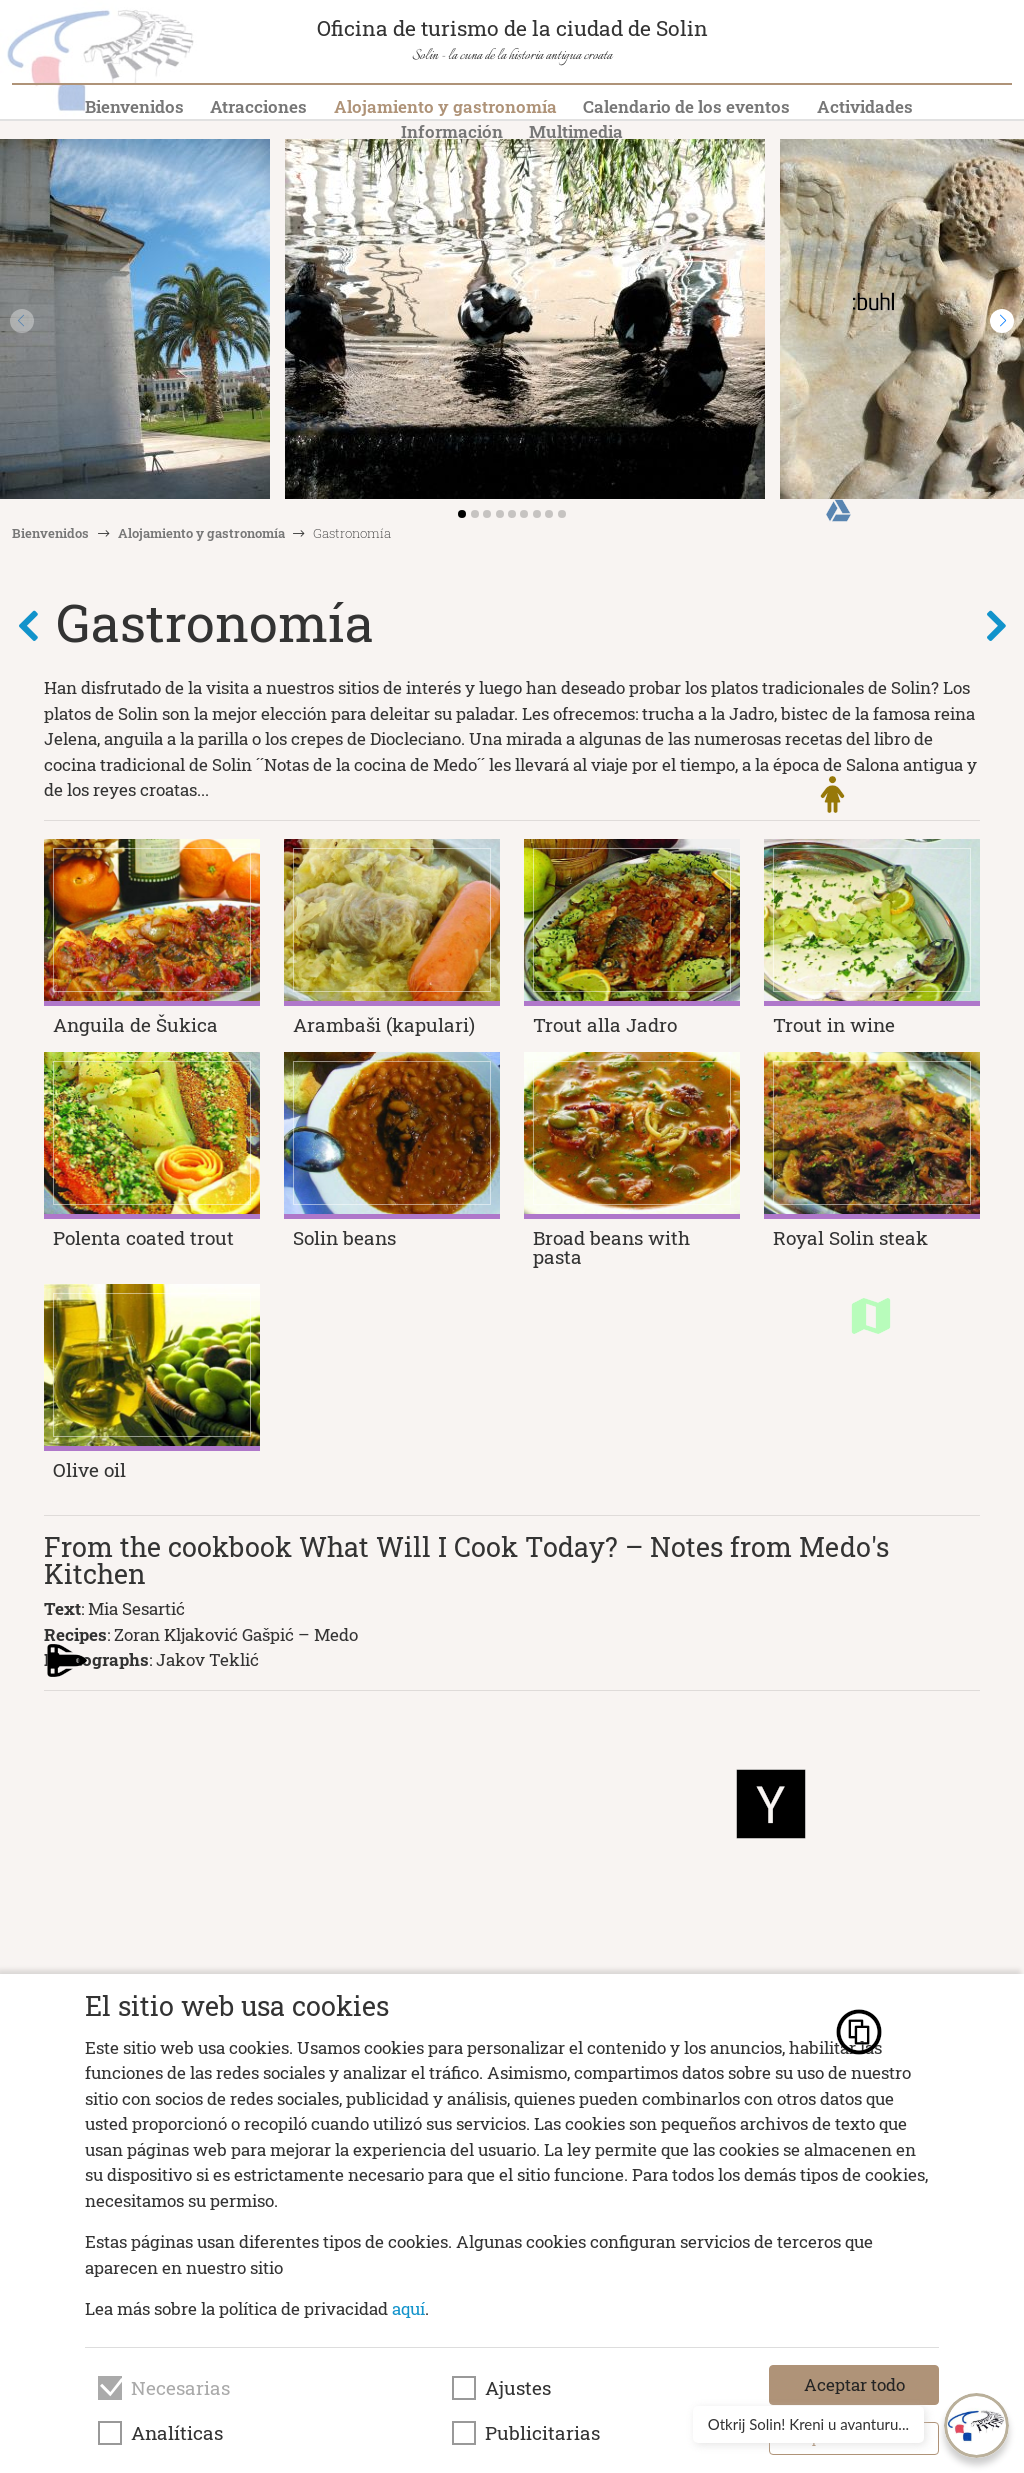  What do you see at coordinates (832, 794) in the screenshot?
I see `indicates female or women's restroom` at bounding box center [832, 794].